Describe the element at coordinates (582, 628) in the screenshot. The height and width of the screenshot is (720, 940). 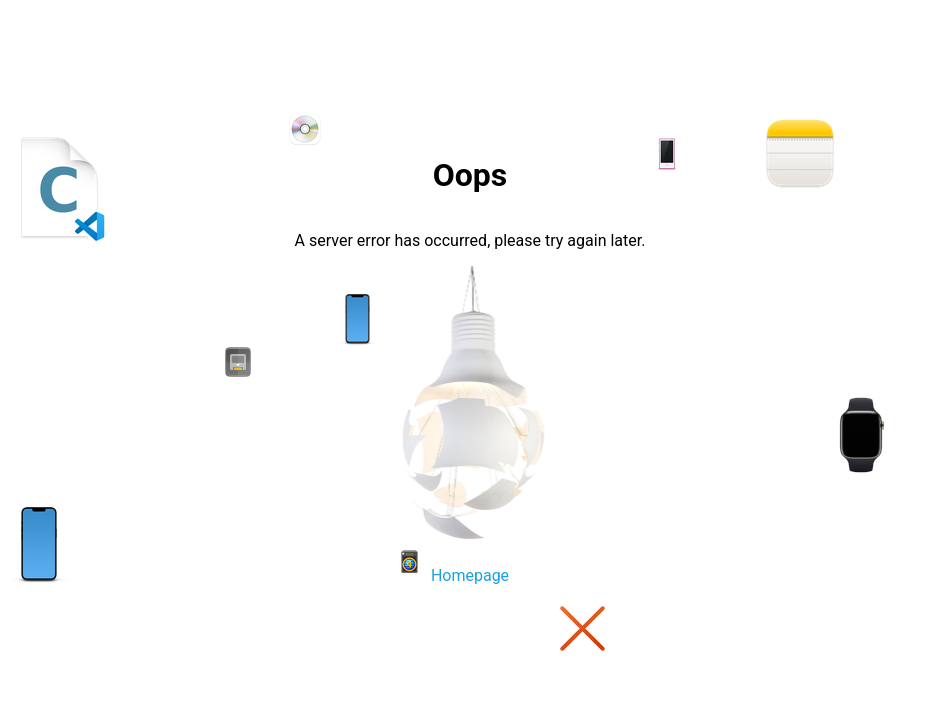
I see `delete or remove an item` at that location.